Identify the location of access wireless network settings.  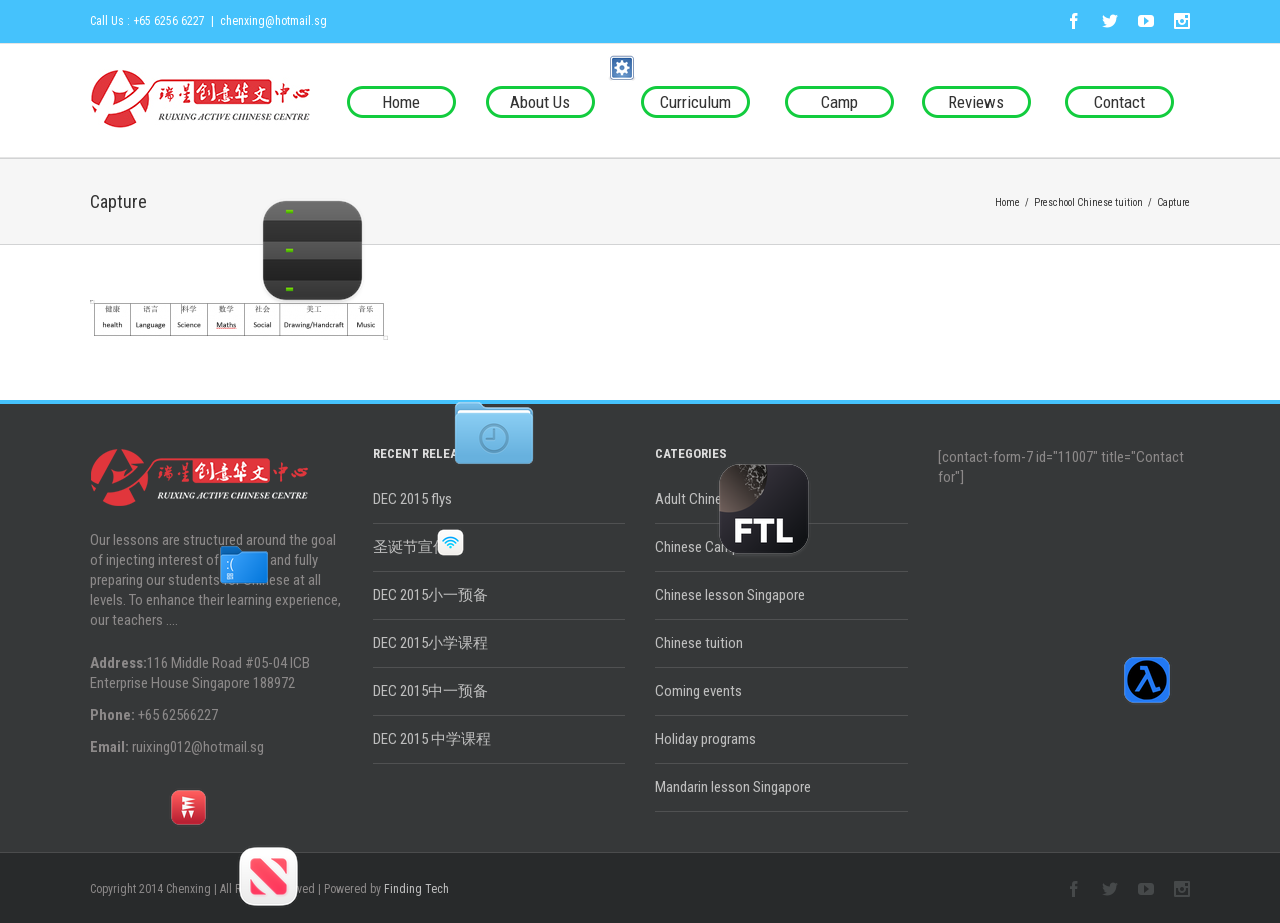
(450, 542).